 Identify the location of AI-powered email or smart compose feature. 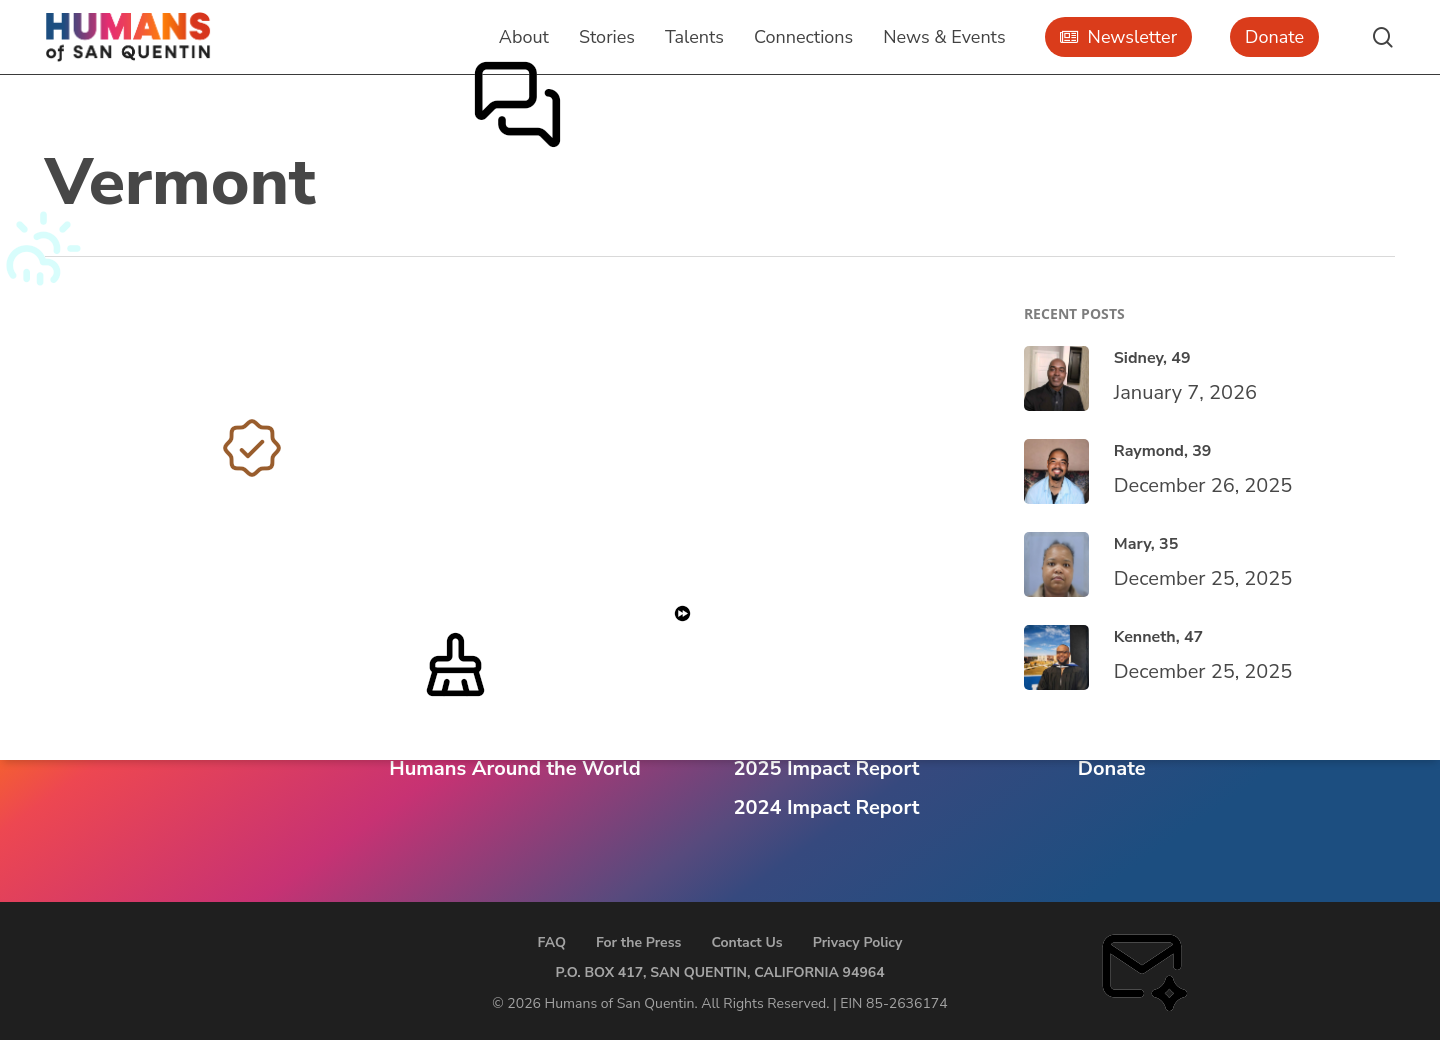
(1142, 966).